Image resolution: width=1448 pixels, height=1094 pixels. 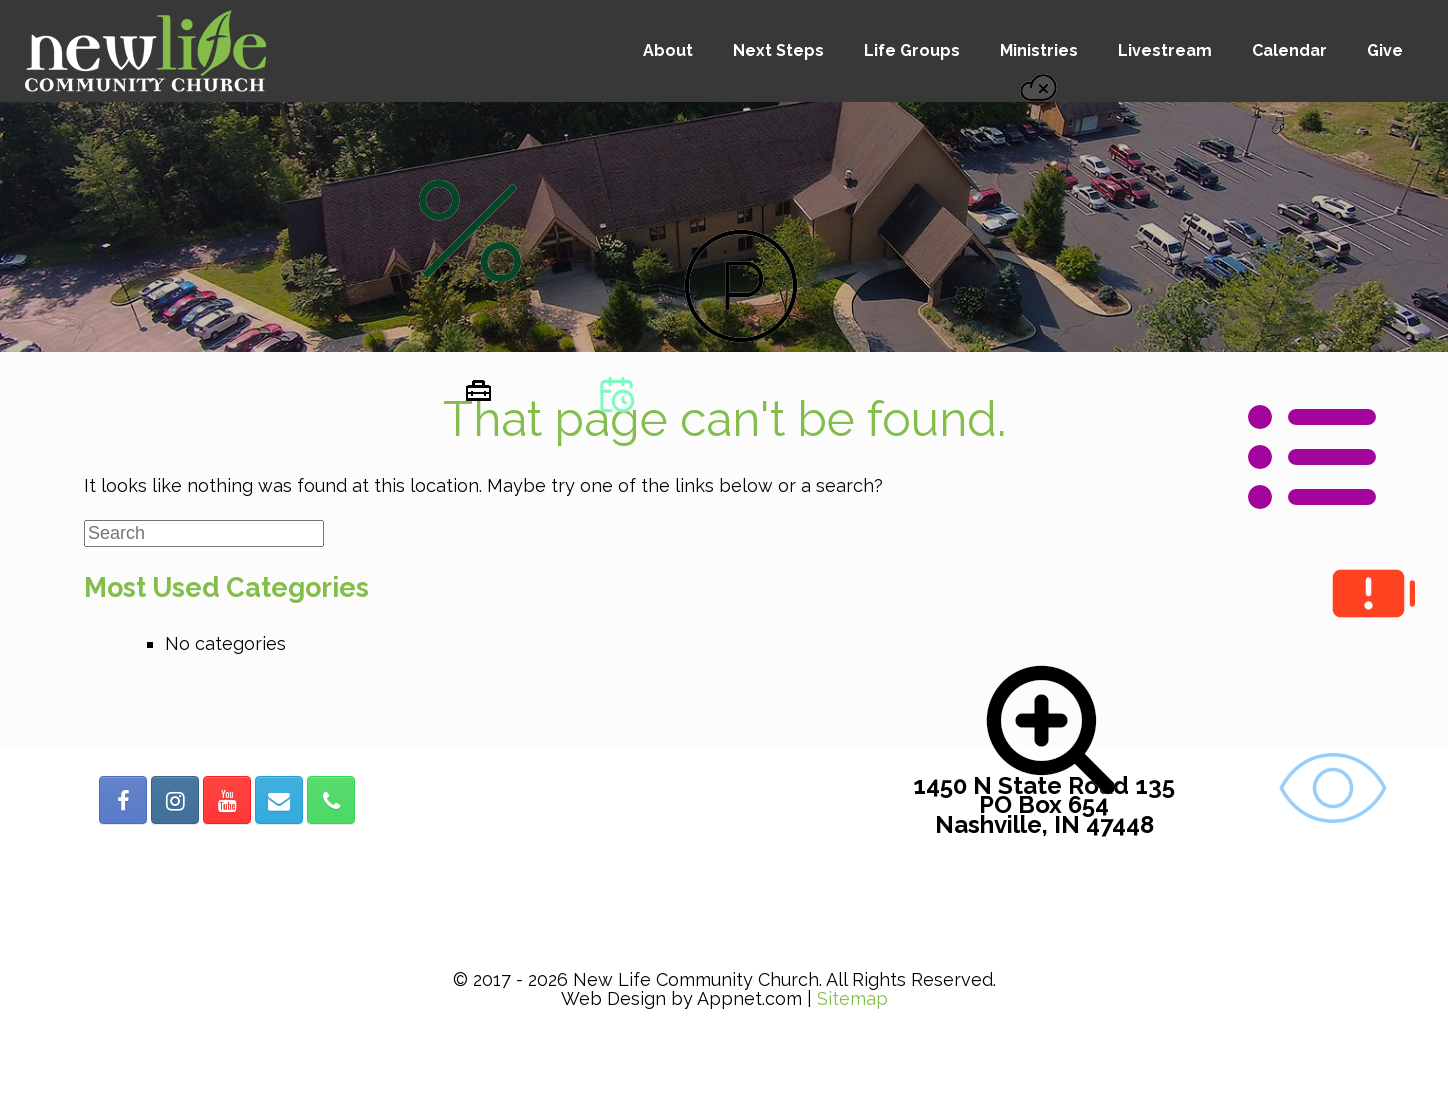 What do you see at coordinates (478, 390) in the screenshot?
I see `access home repair services` at bounding box center [478, 390].